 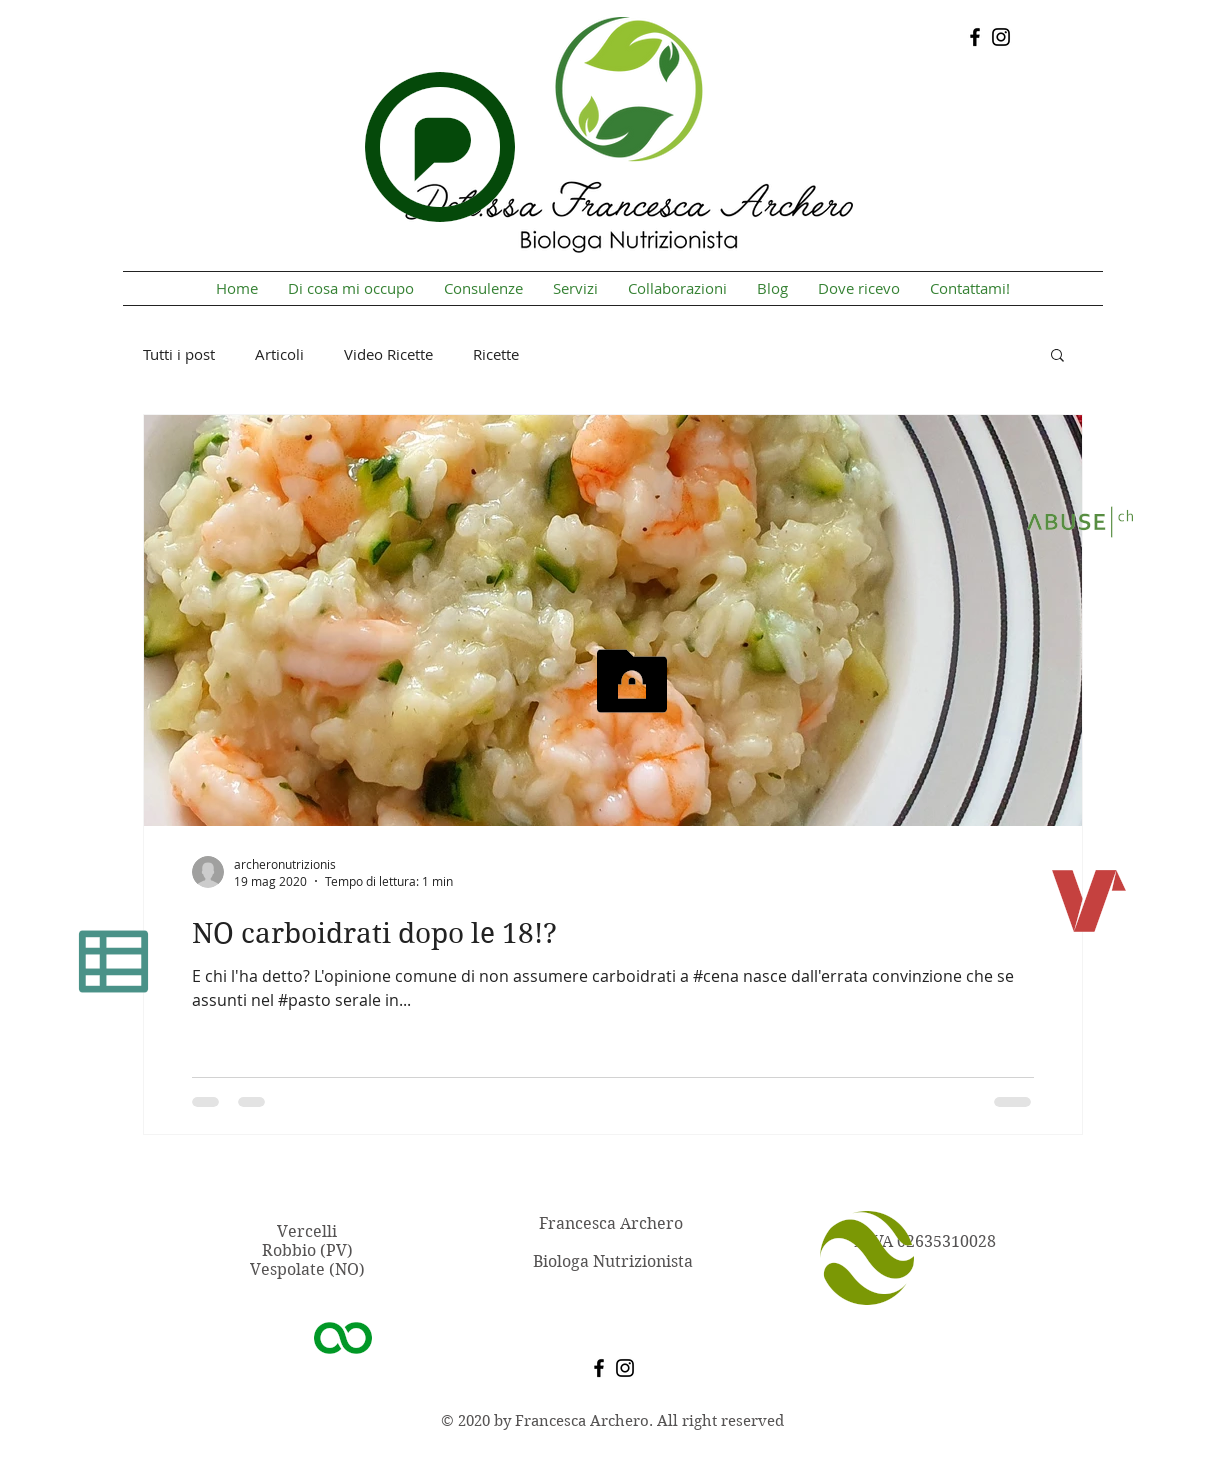 What do you see at coordinates (1080, 522) in the screenshot?
I see `visit abuse.ch website` at bounding box center [1080, 522].